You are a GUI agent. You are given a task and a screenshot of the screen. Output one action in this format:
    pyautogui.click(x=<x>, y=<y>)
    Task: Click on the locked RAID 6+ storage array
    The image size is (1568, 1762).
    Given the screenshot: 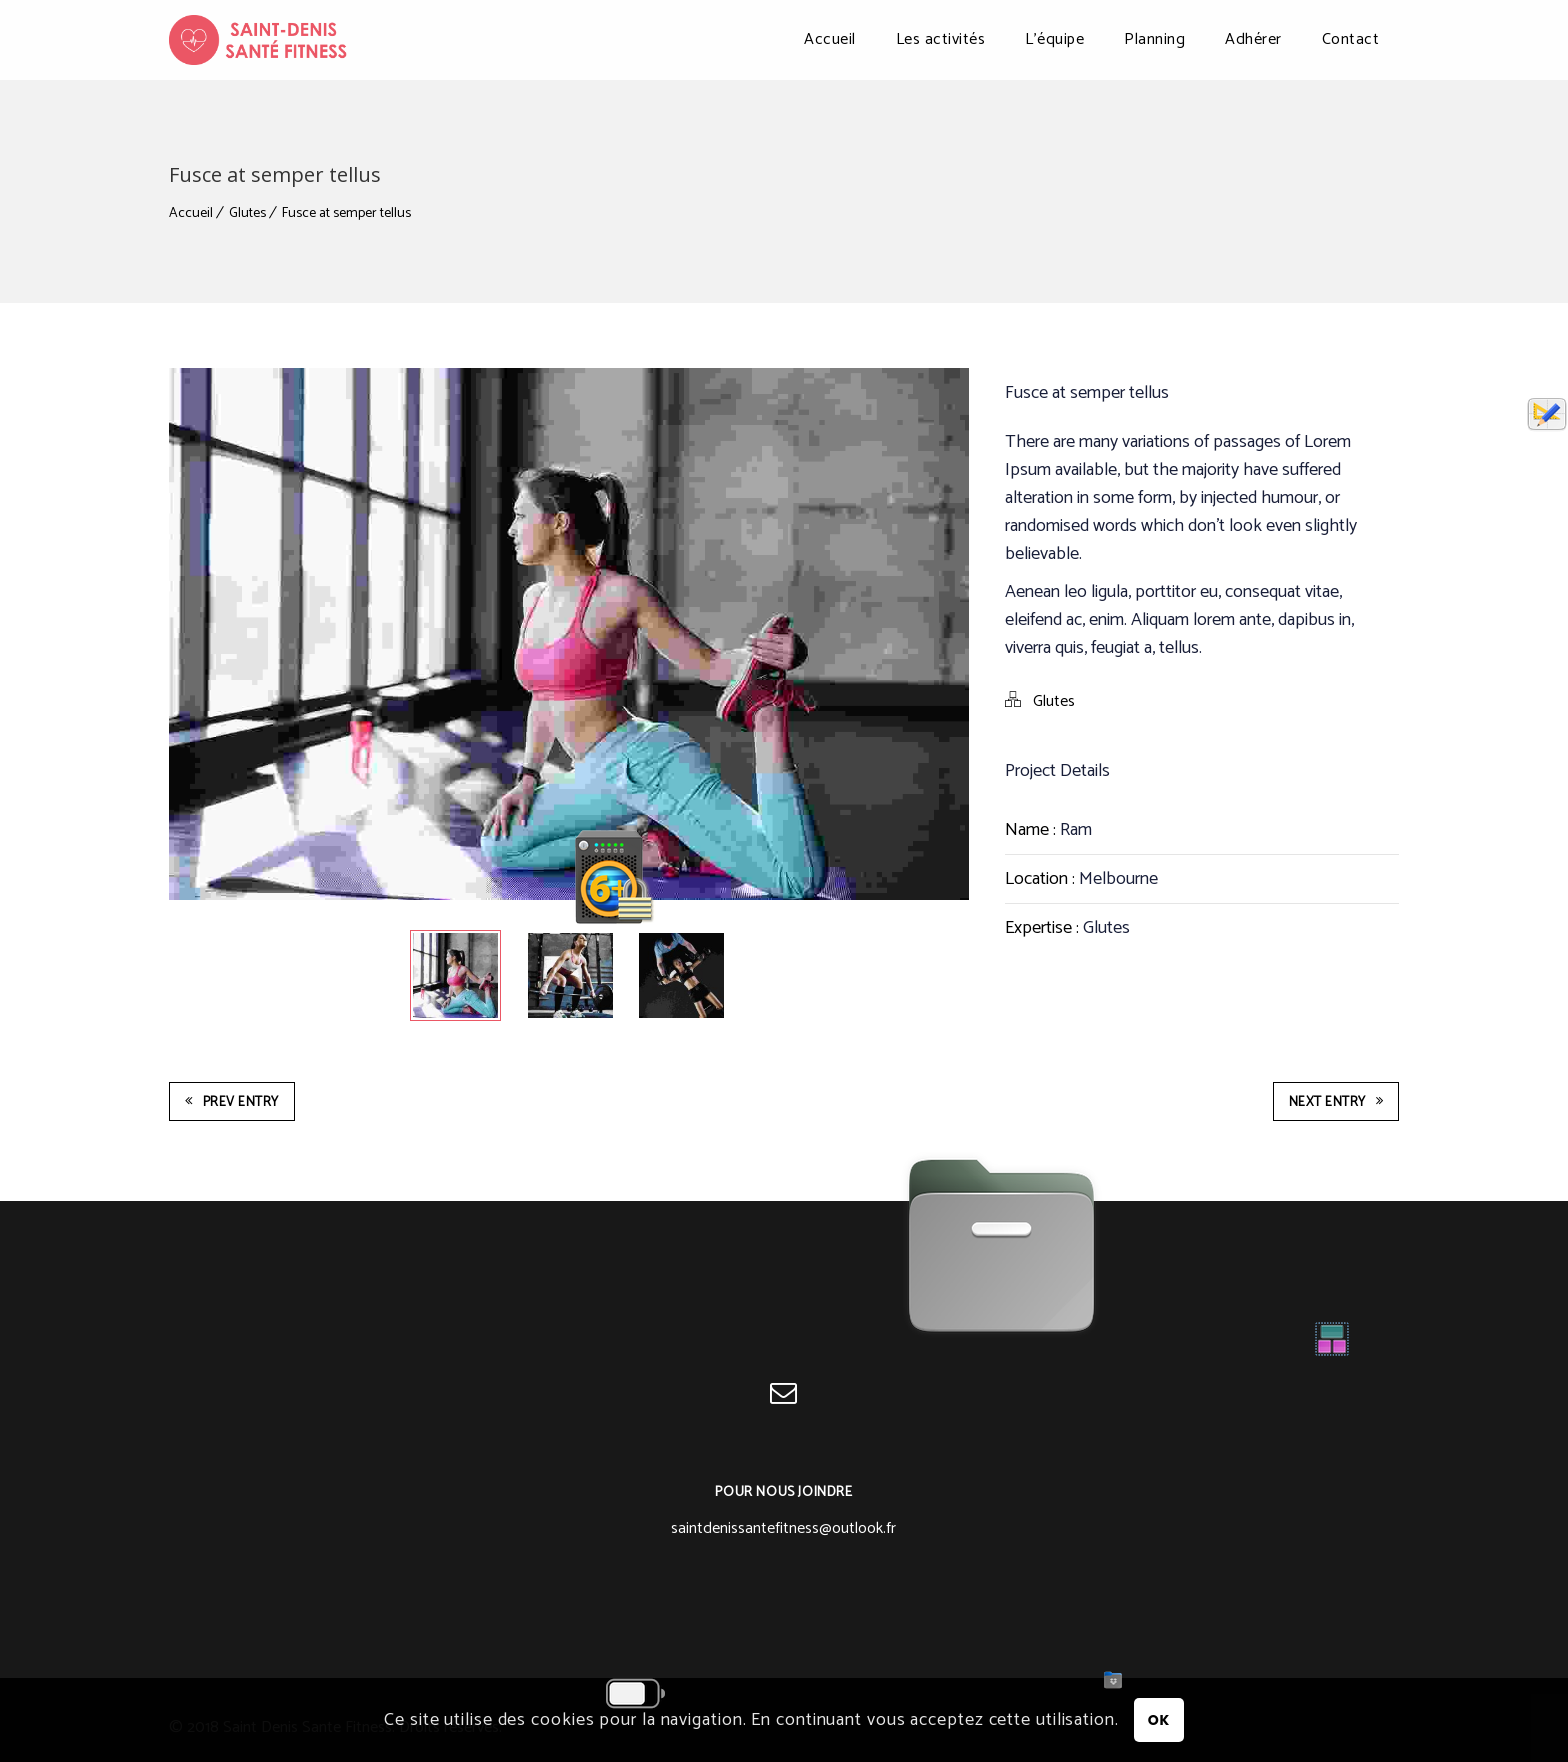 What is the action you would take?
    pyautogui.click(x=609, y=877)
    